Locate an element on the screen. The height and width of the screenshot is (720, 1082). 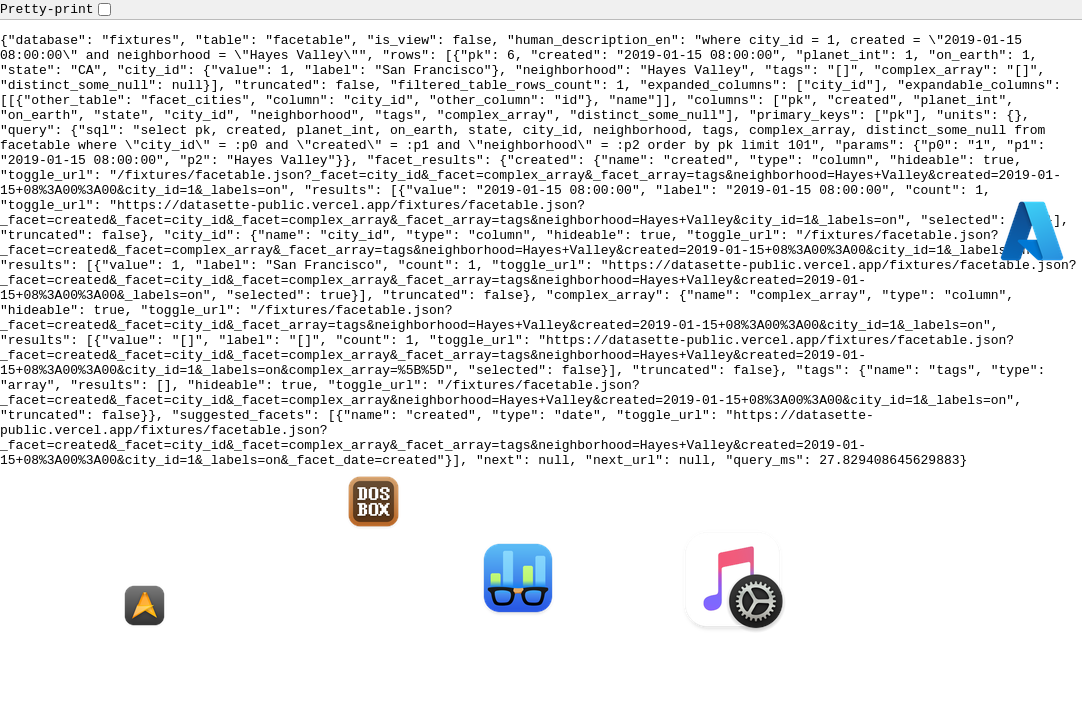
open audio or music playback settings is located at coordinates (732, 579).